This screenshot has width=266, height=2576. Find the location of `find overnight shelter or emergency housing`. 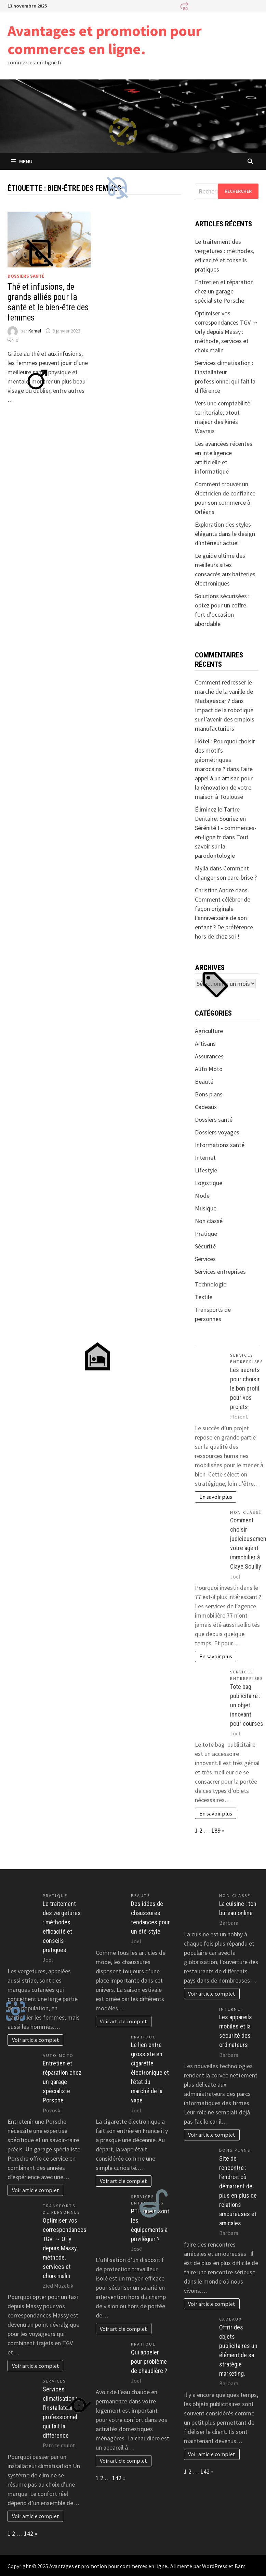

find overnight shelter or emergency housing is located at coordinates (97, 1356).